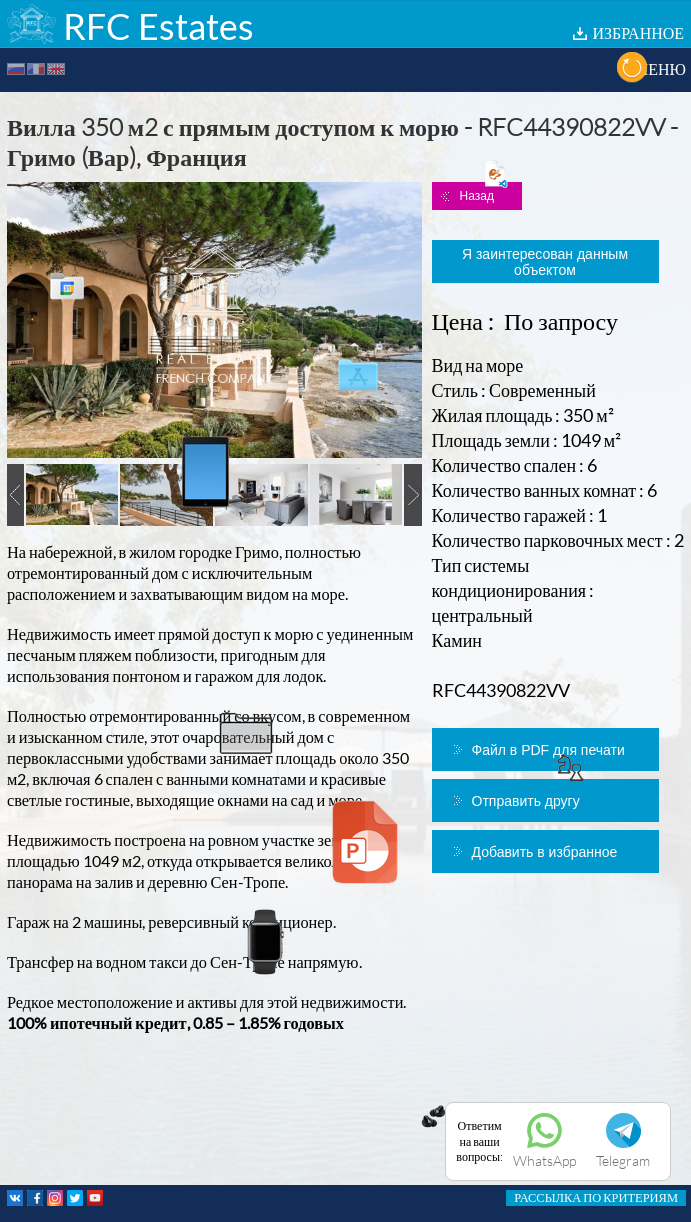 This screenshot has width=691, height=1222. I want to click on open a PowerPoint presentation file, so click(365, 842).